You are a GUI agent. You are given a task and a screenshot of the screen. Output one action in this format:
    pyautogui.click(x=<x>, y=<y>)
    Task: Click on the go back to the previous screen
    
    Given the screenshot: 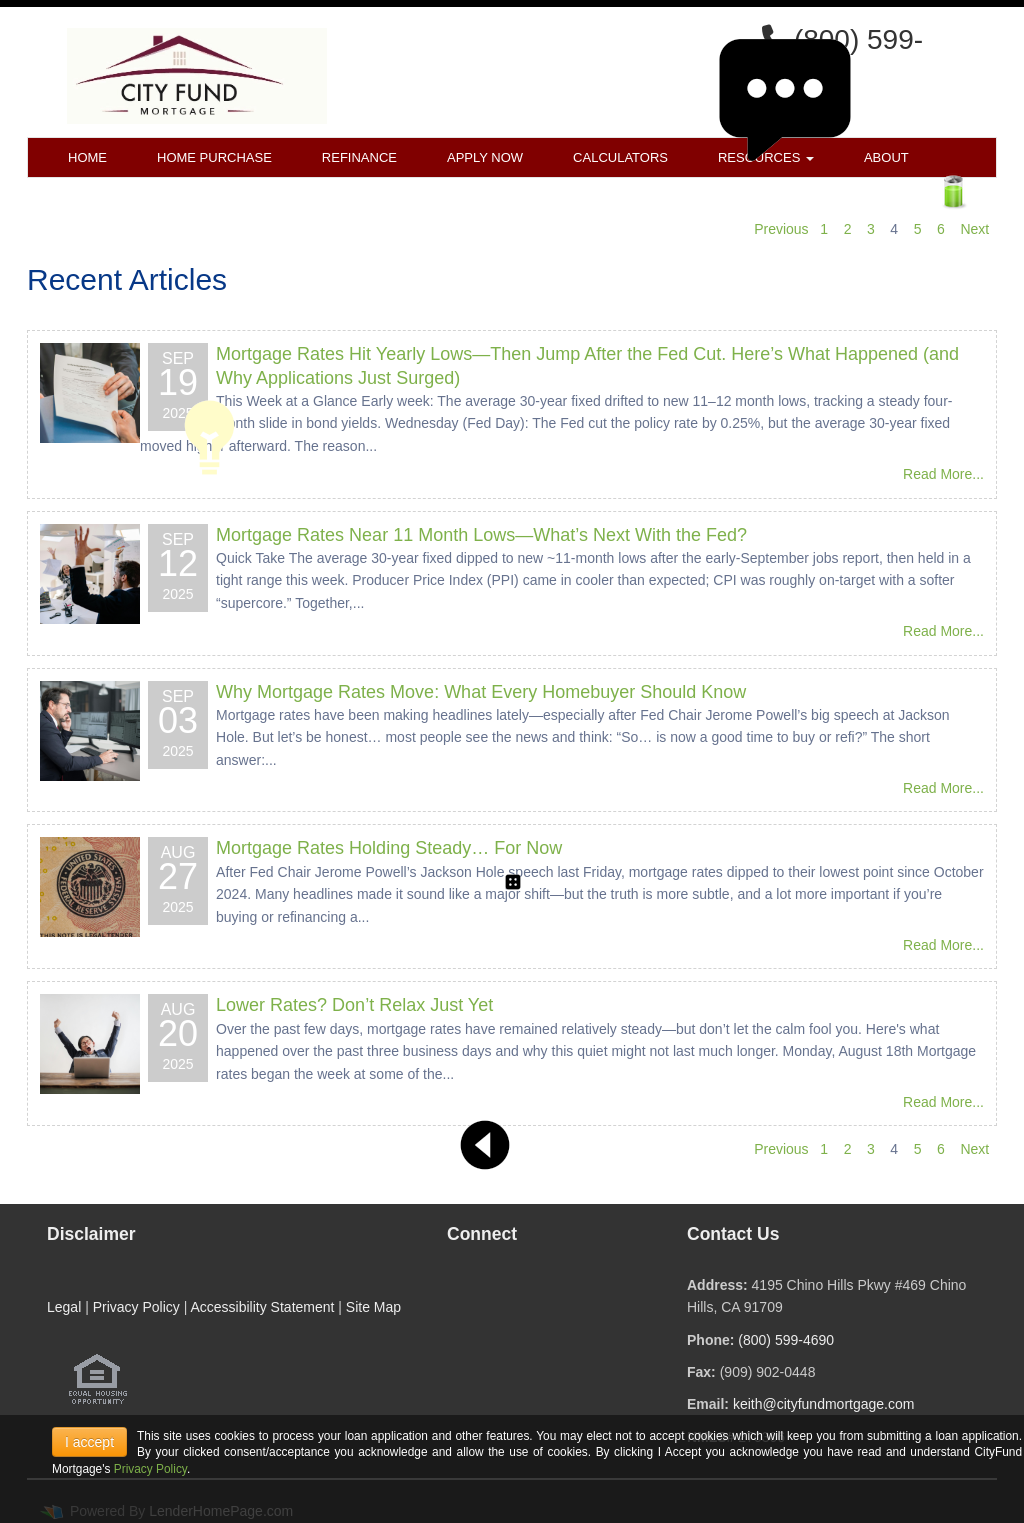 What is the action you would take?
    pyautogui.click(x=485, y=1145)
    